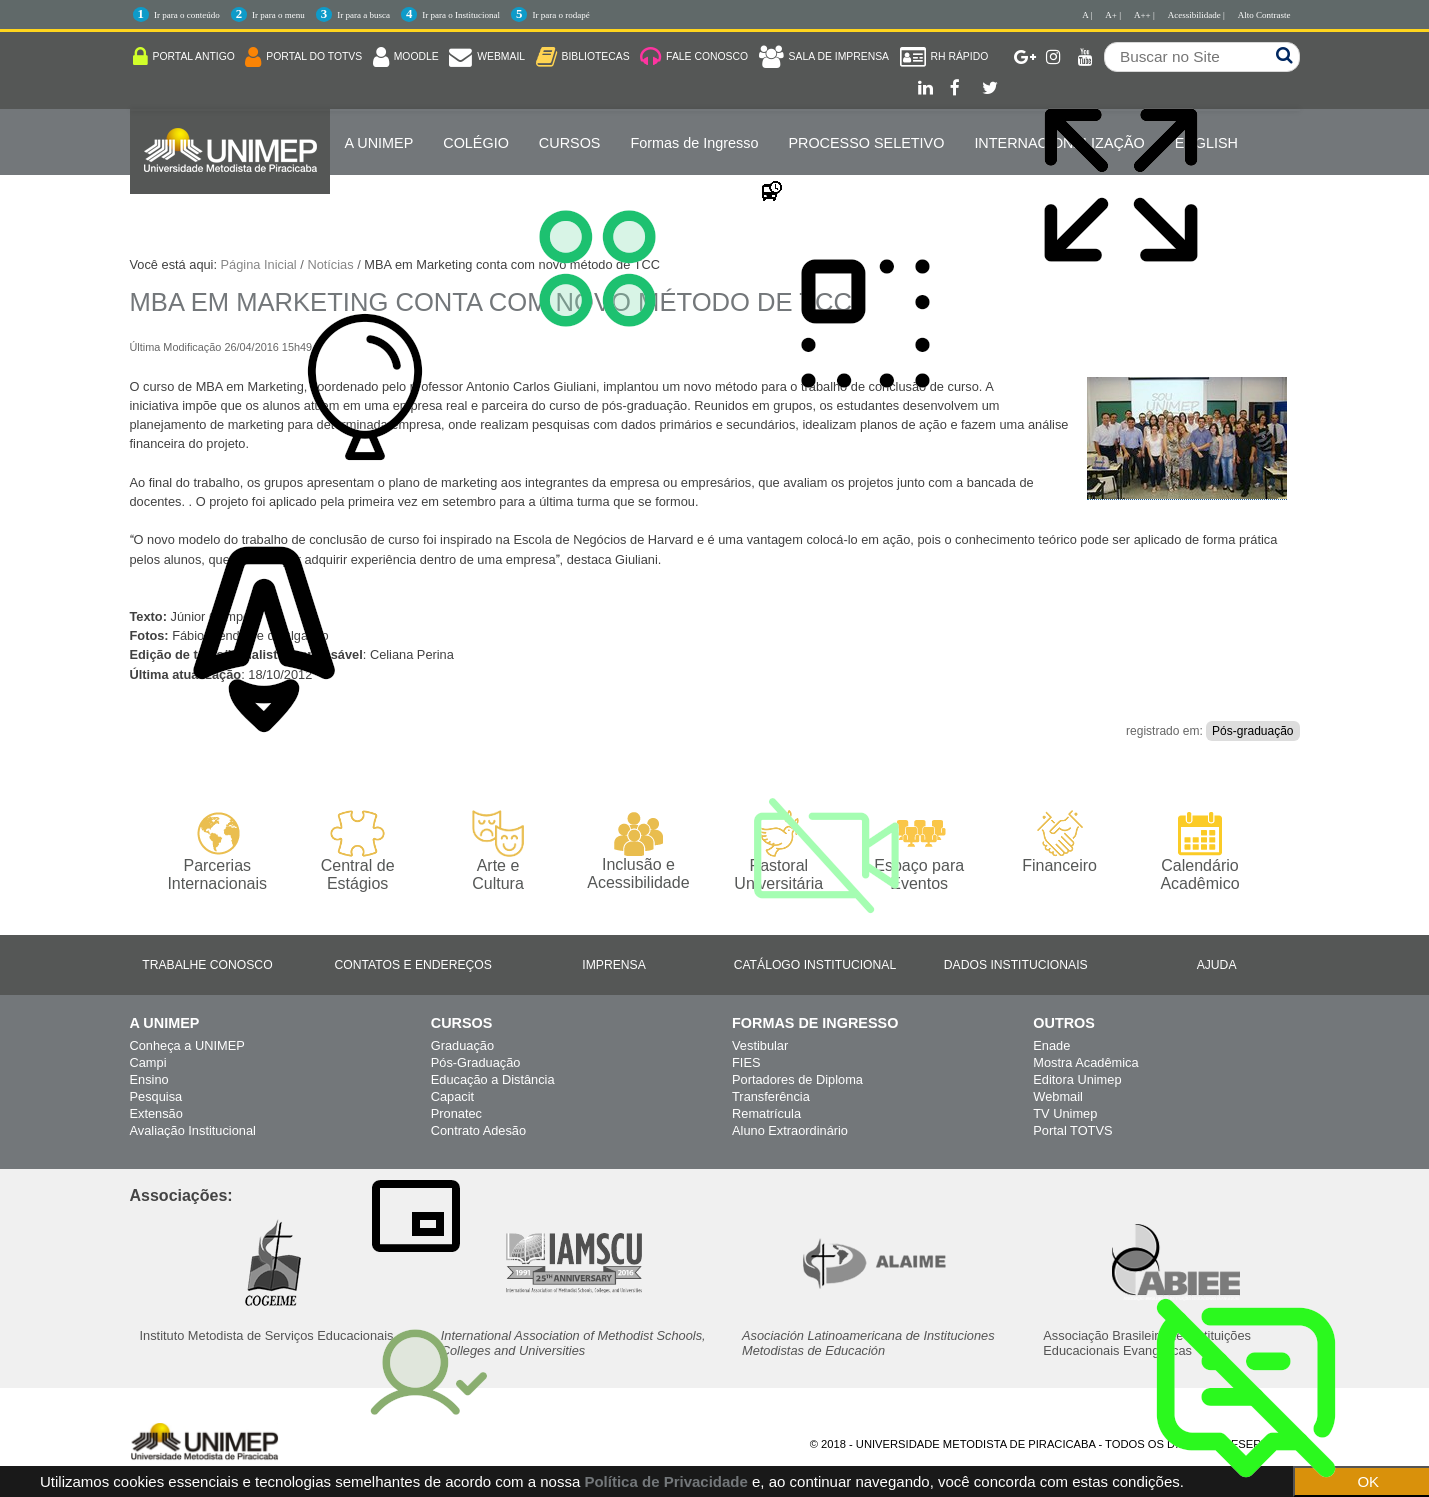  I want to click on view bus departure times, so click(772, 191).